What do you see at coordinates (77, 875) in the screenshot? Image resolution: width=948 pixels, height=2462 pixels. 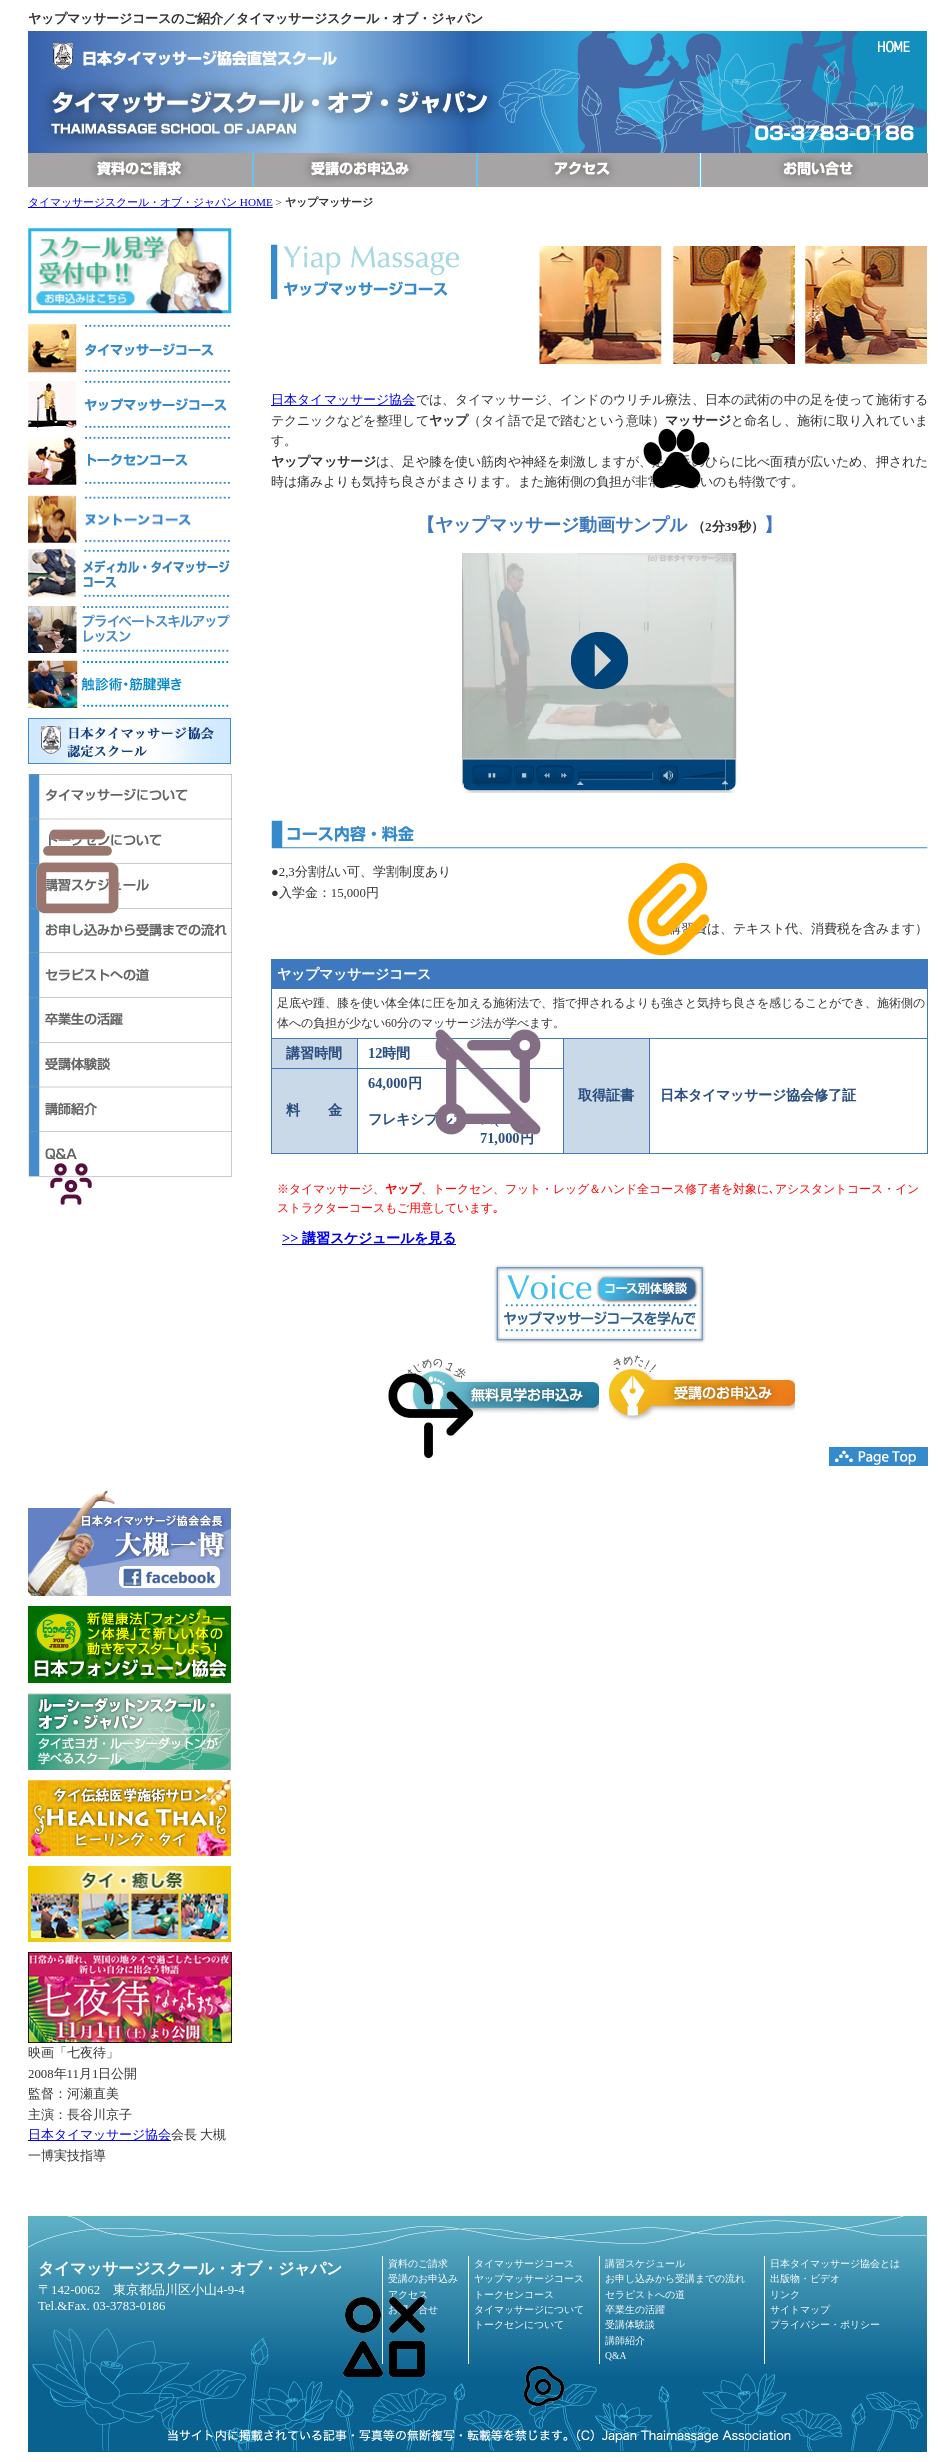 I see `view stacked cards or layers` at bounding box center [77, 875].